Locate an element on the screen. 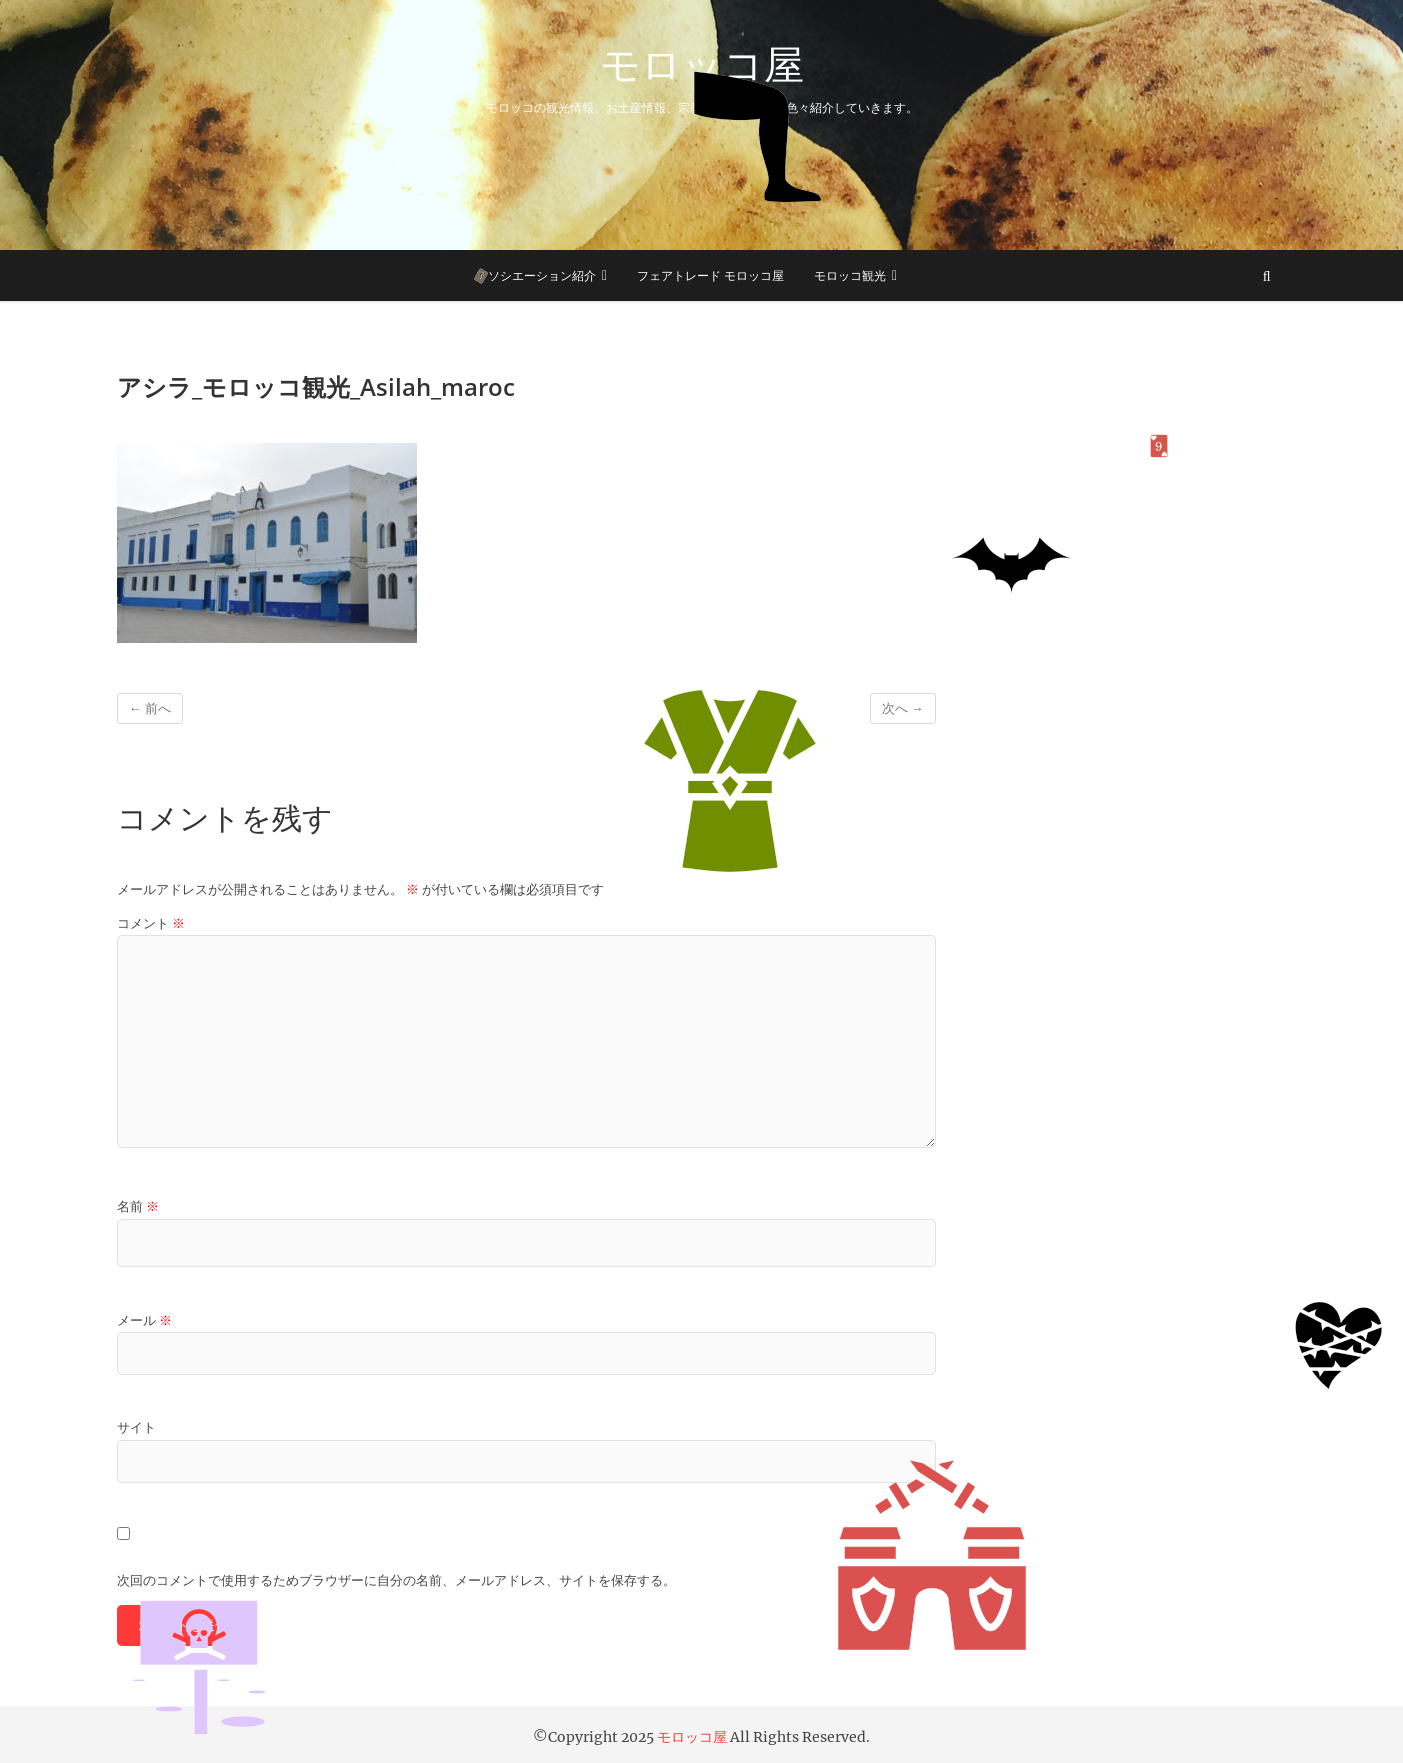 The width and height of the screenshot is (1403, 1763). select ninja armor equipment is located at coordinates (730, 781).